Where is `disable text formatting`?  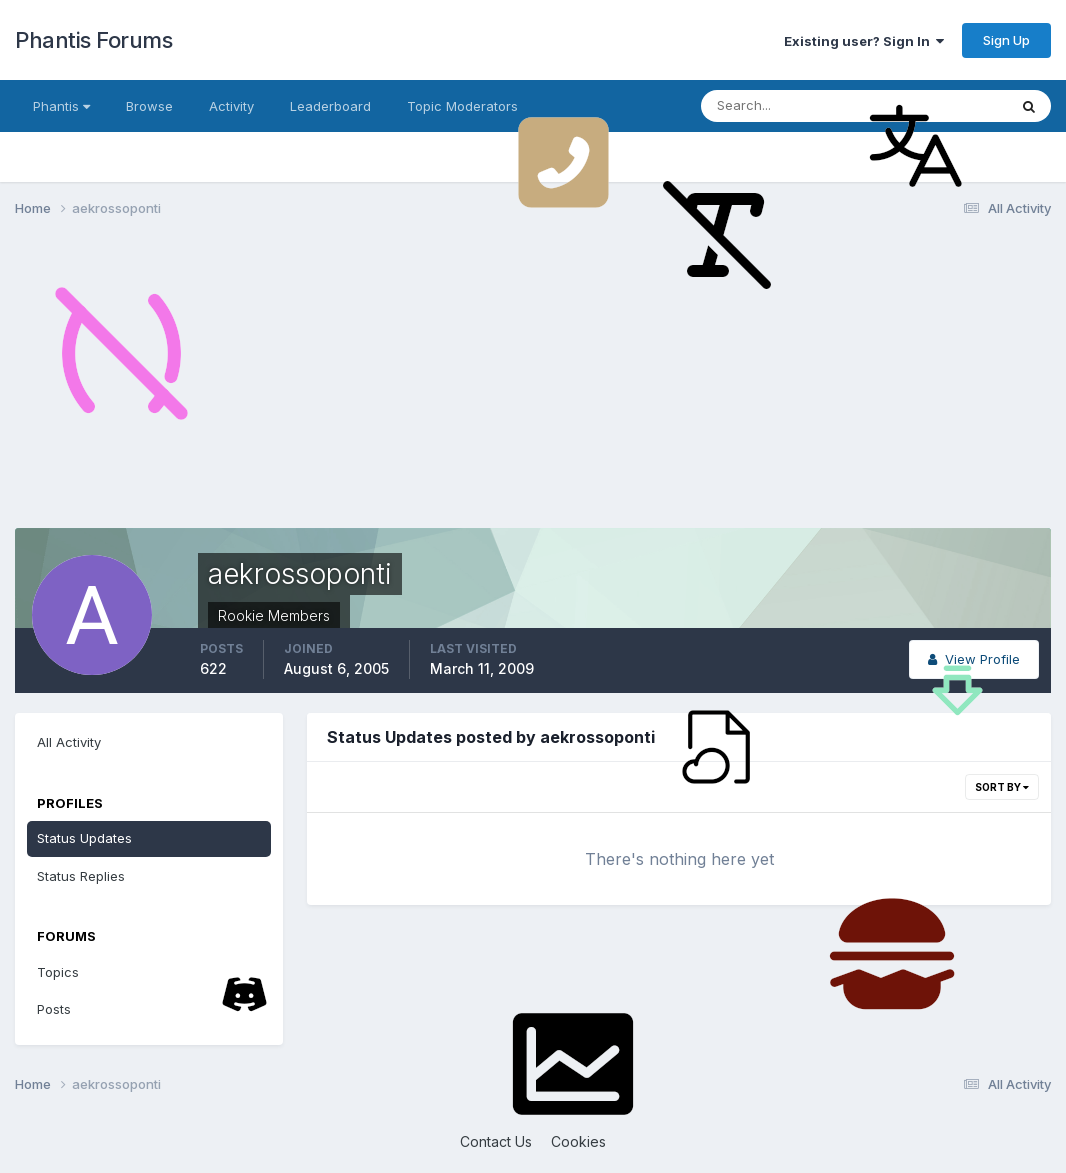
disable text formatting is located at coordinates (717, 235).